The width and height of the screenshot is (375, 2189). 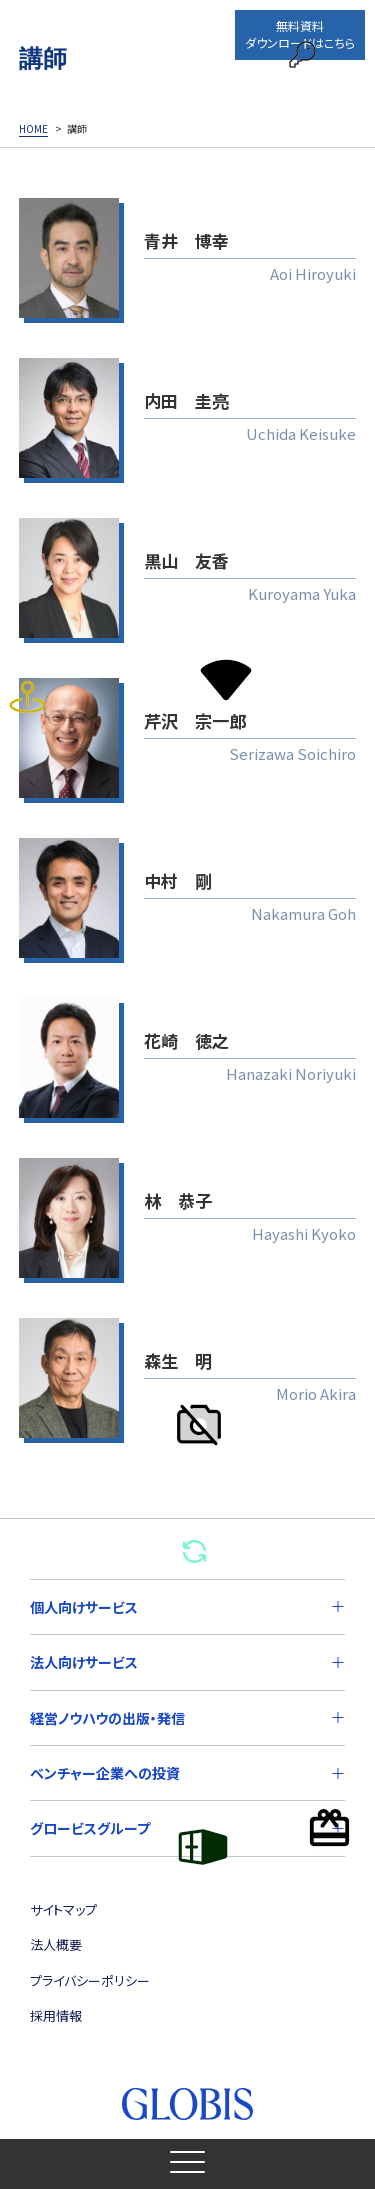 What do you see at coordinates (329, 1828) in the screenshot?
I see `redeem a gift card` at bounding box center [329, 1828].